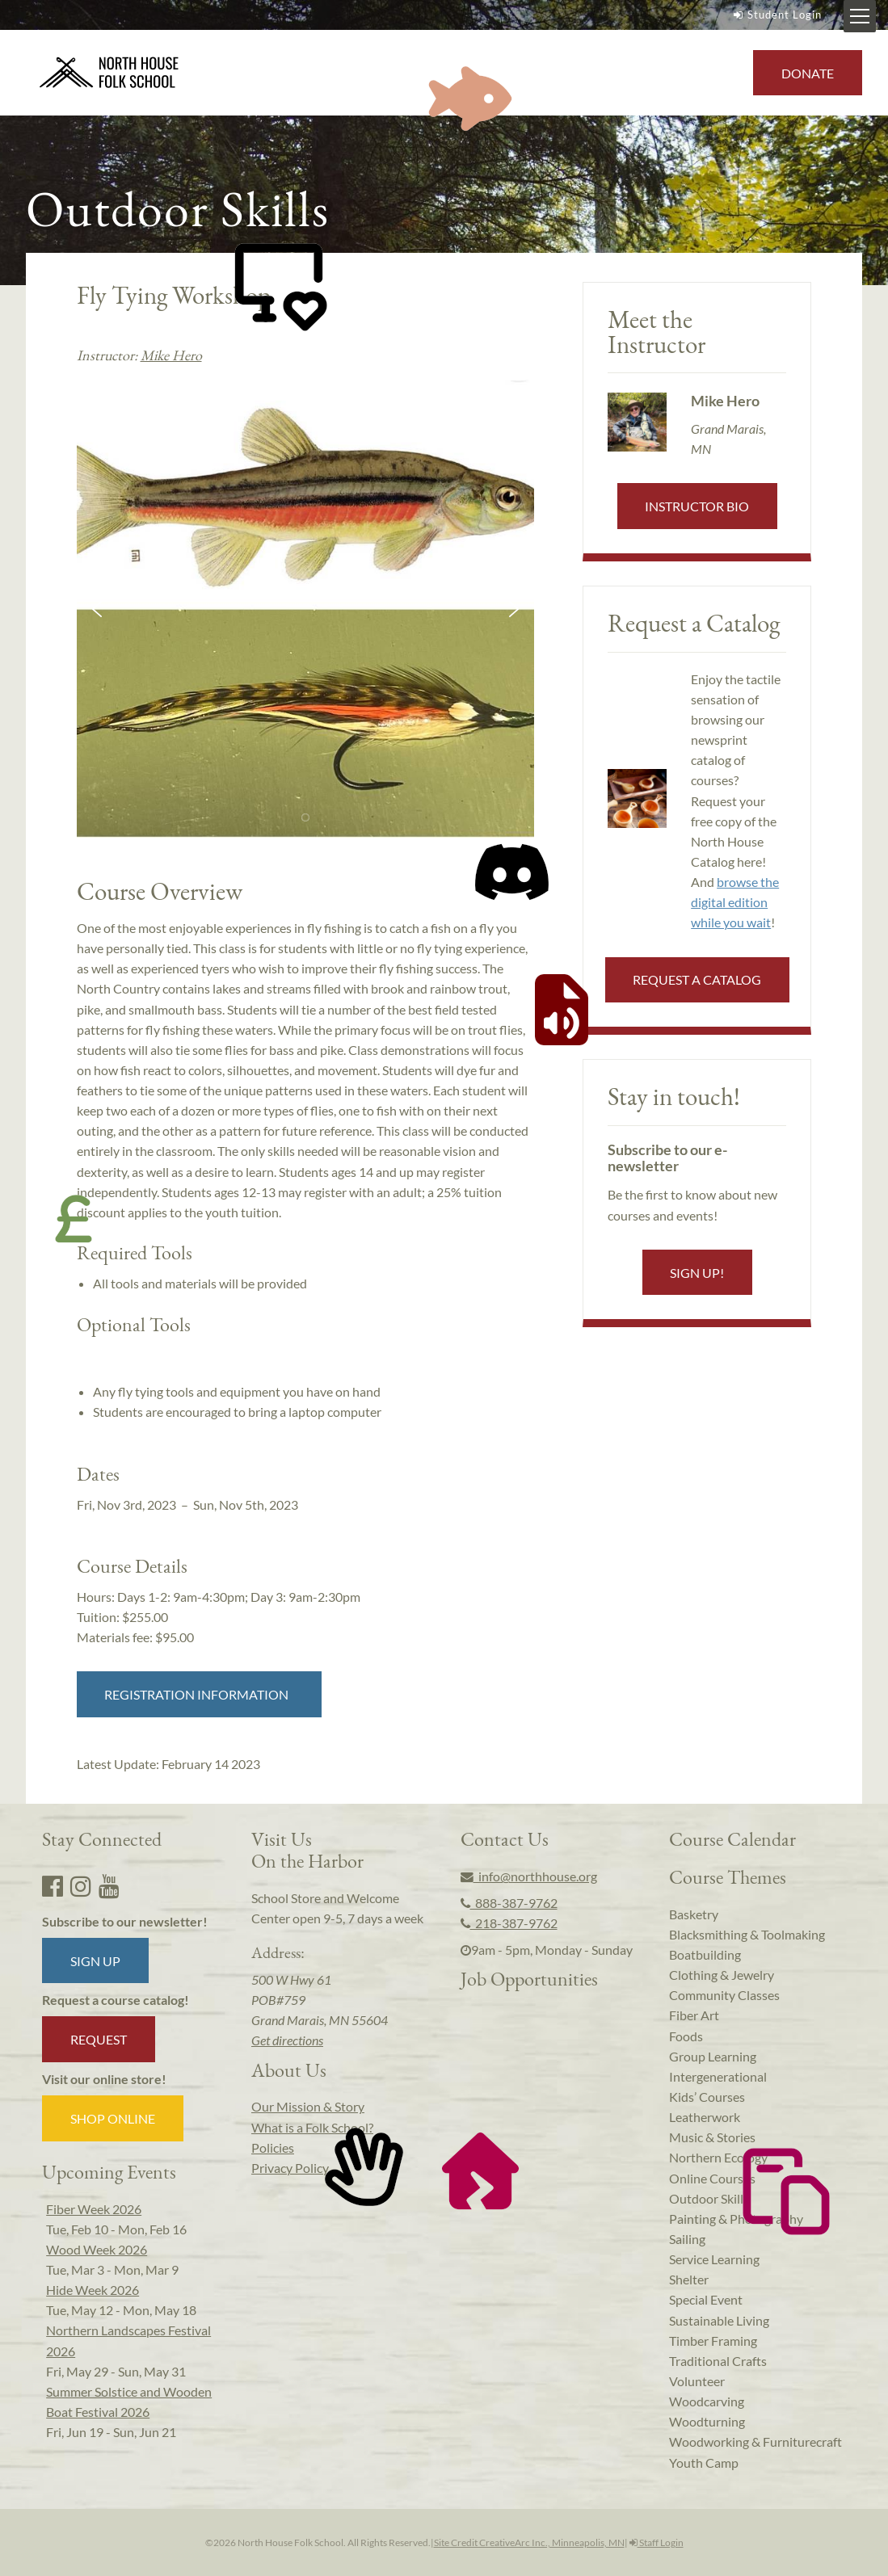 The height and width of the screenshot is (2576, 888). I want to click on send a vulcan salute greeting, so click(364, 2166).